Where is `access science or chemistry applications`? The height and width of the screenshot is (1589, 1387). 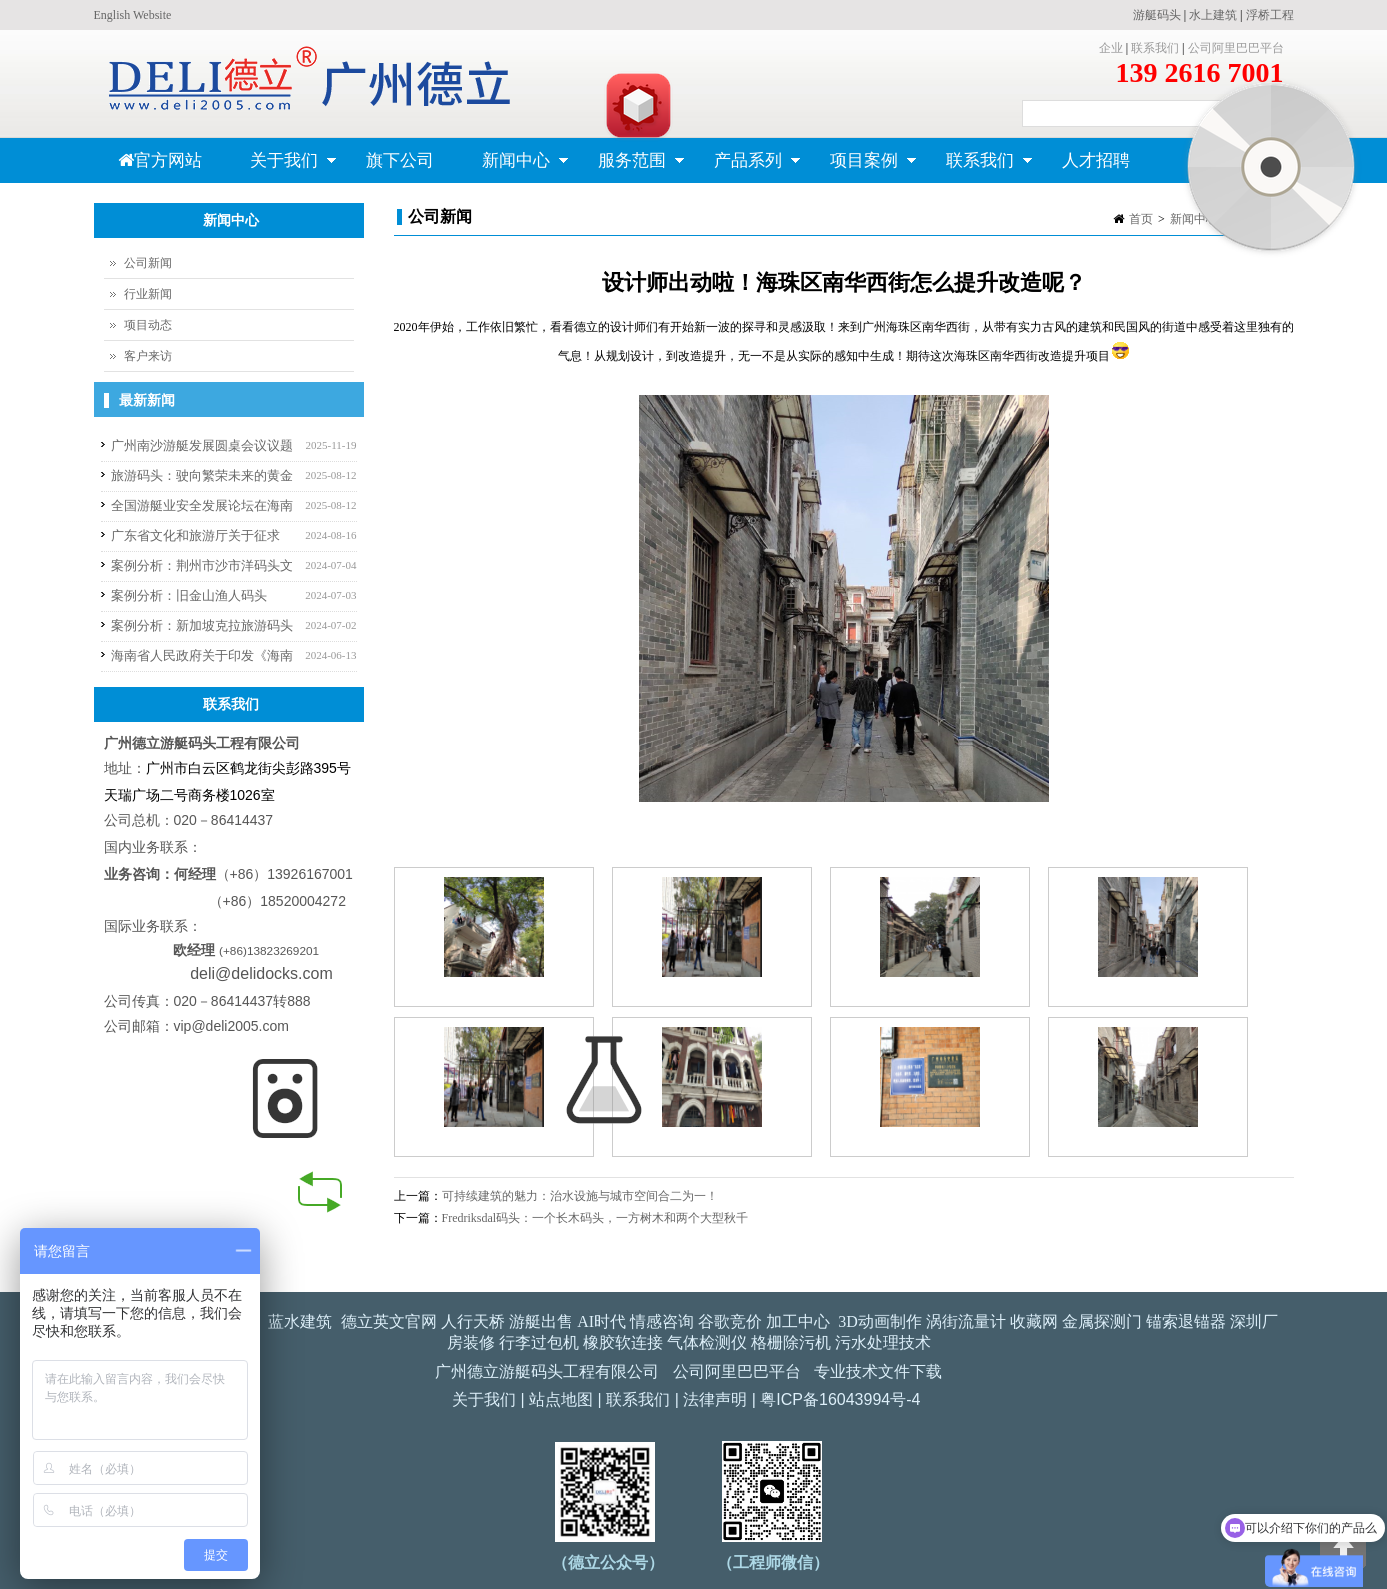
access science or chemistry applications is located at coordinates (604, 1080).